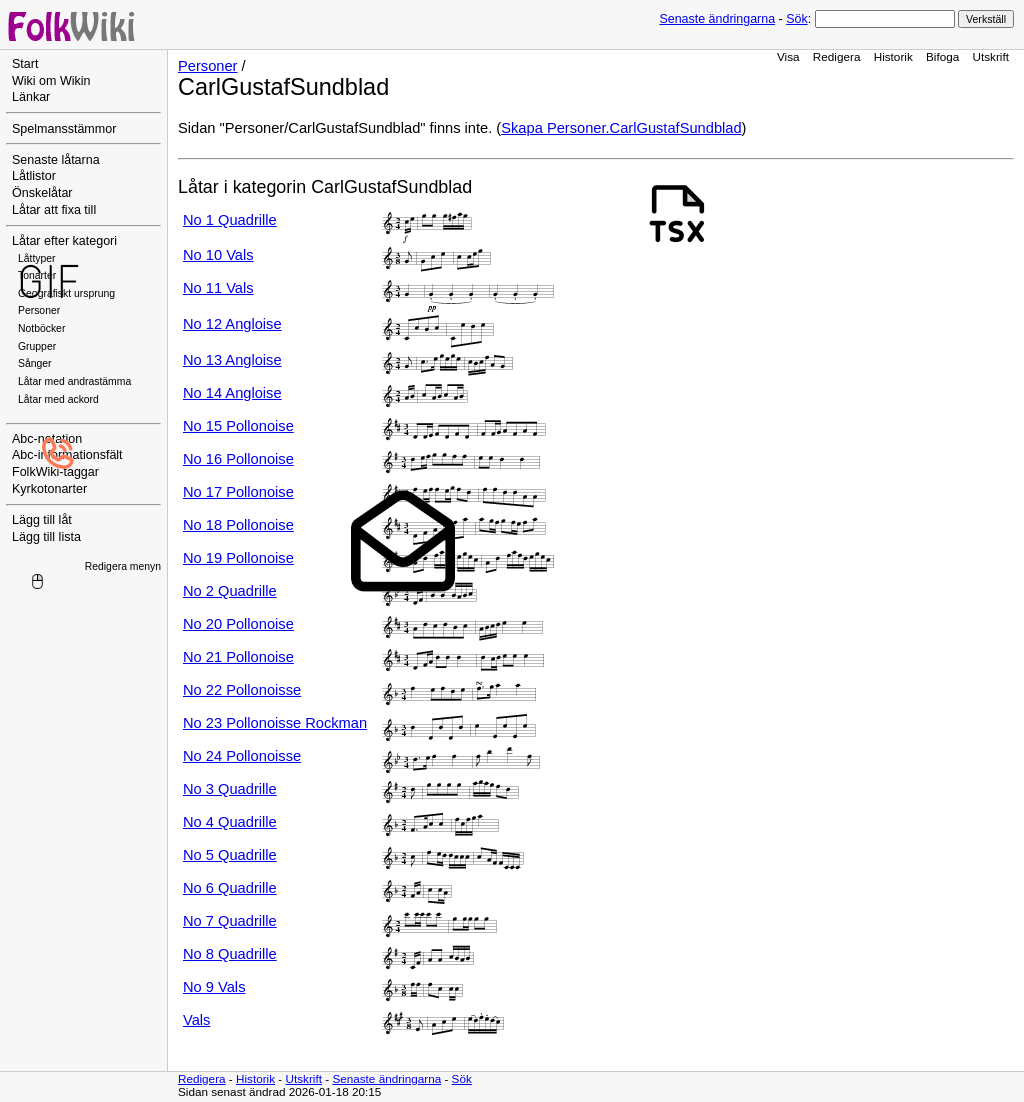 Image resolution: width=1024 pixels, height=1102 pixels. What do you see at coordinates (678, 216) in the screenshot?
I see `a TypeScript React component file` at bounding box center [678, 216].